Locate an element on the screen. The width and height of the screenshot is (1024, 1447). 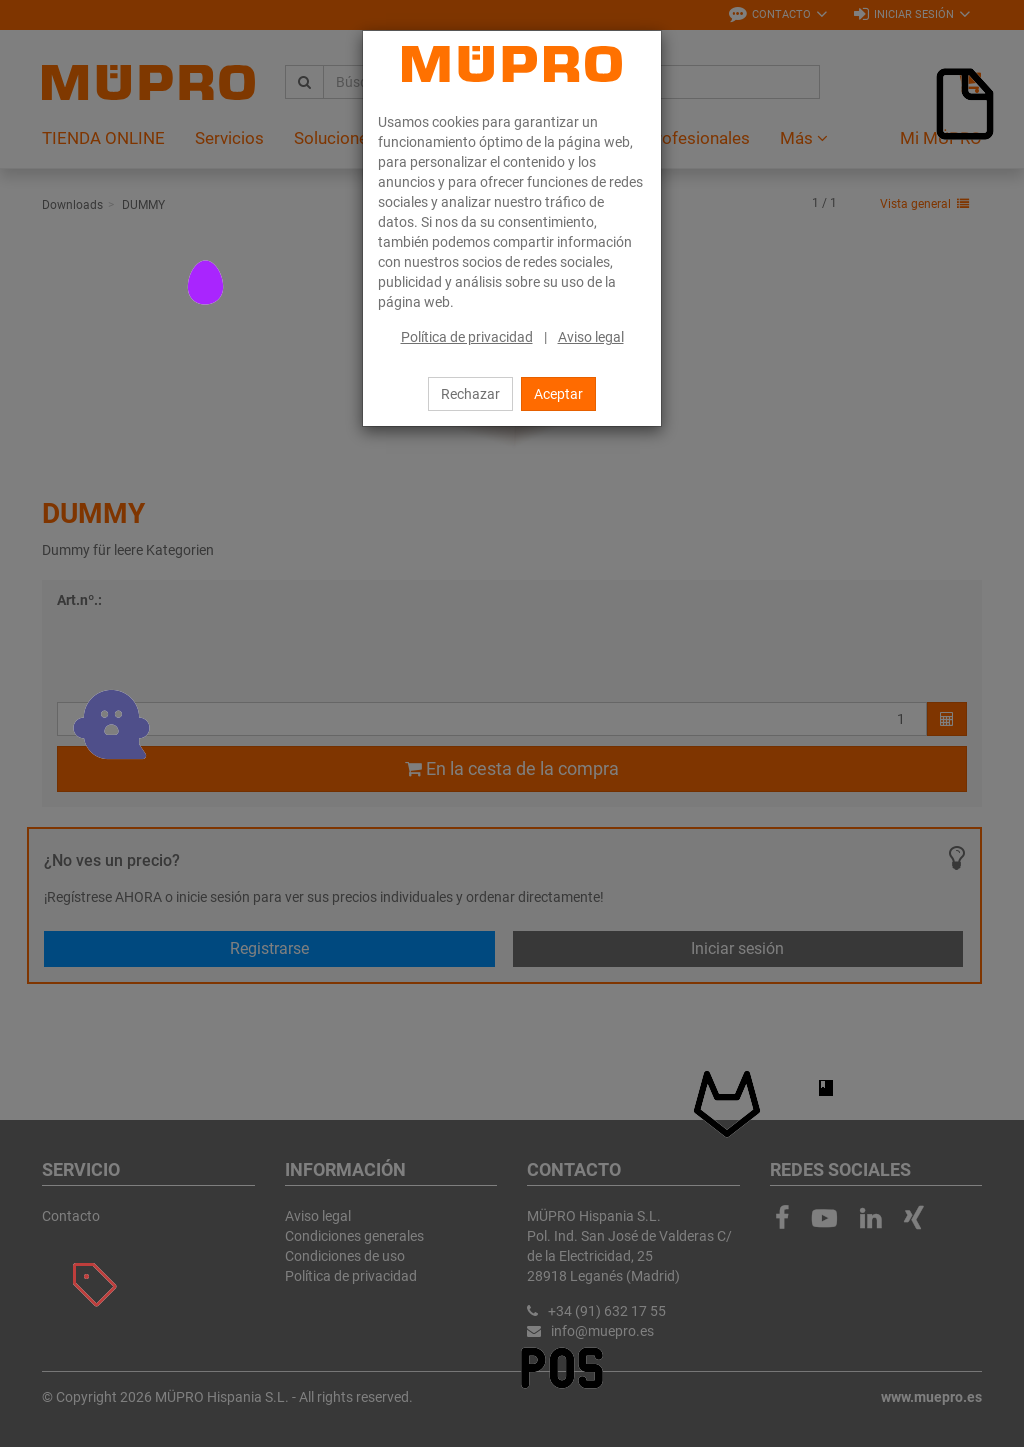
indicates egg or egg-containing ingredient is located at coordinates (205, 282).